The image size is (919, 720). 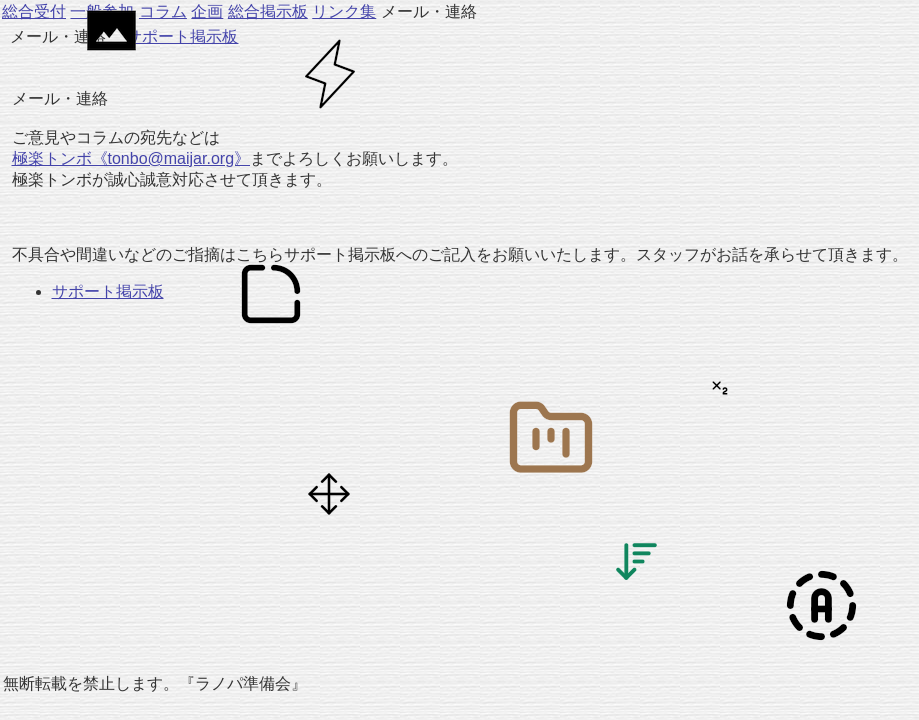 What do you see at coordinates (720, 388) in the screenshot?
I see `format text as subscript` at bounding box center [720, 388].